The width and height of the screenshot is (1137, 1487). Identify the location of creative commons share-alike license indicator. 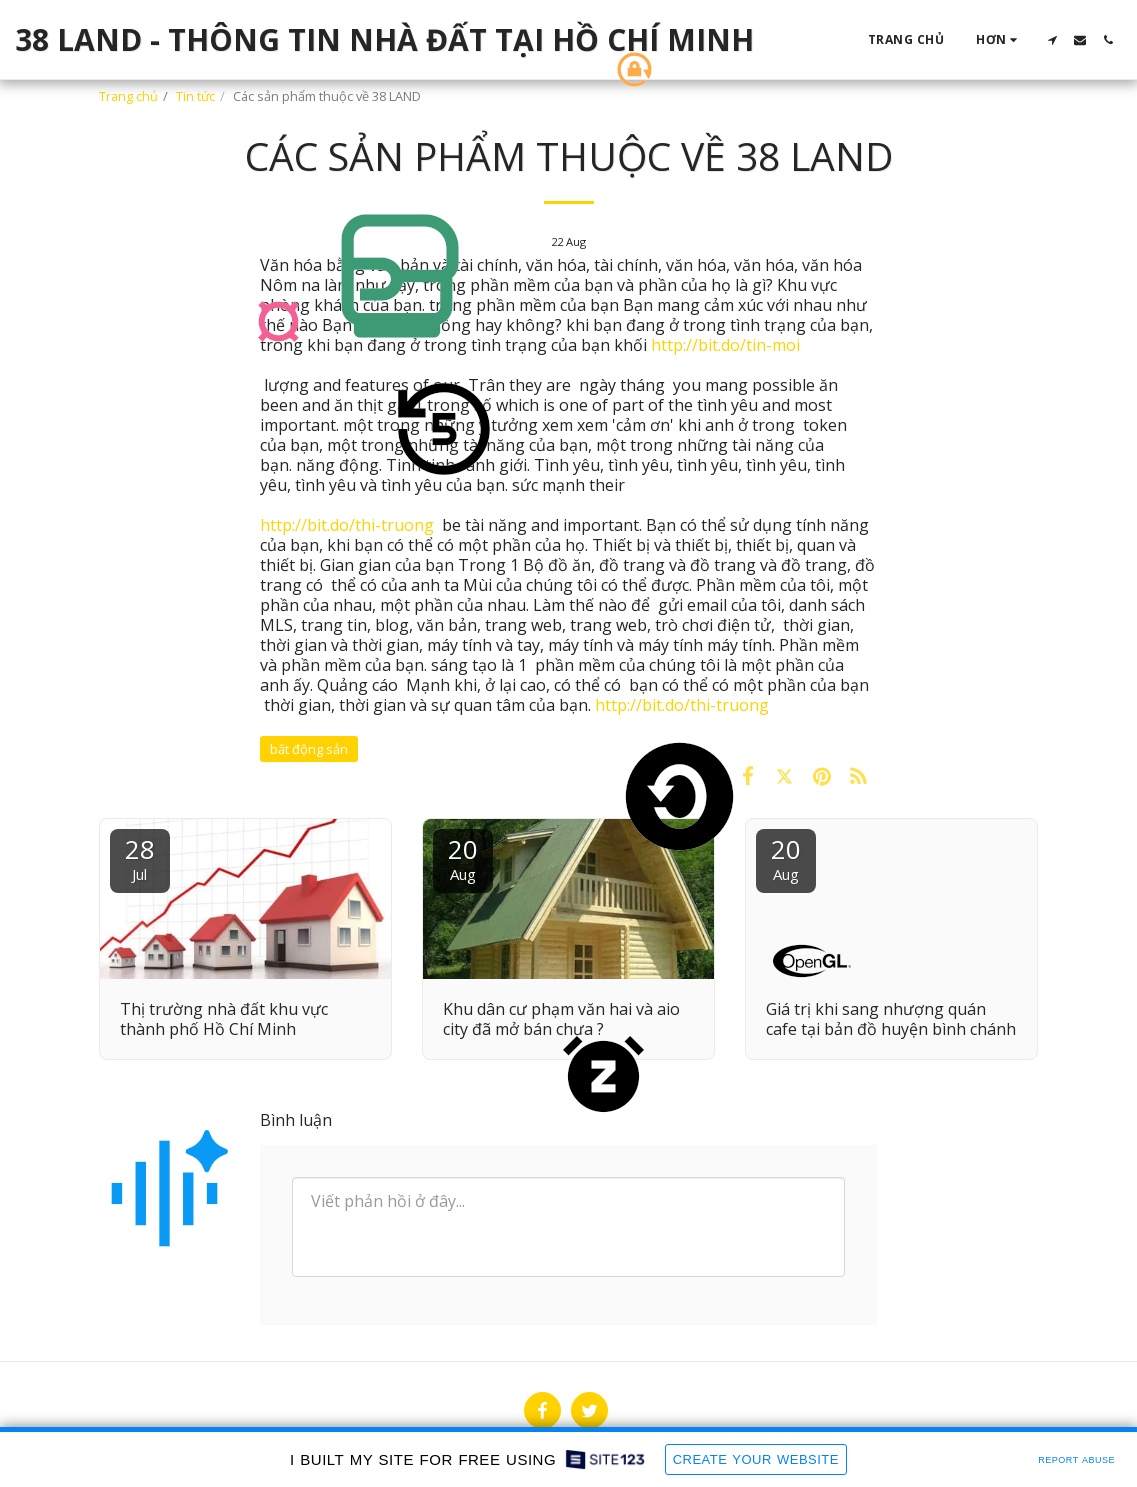
(679, 796).